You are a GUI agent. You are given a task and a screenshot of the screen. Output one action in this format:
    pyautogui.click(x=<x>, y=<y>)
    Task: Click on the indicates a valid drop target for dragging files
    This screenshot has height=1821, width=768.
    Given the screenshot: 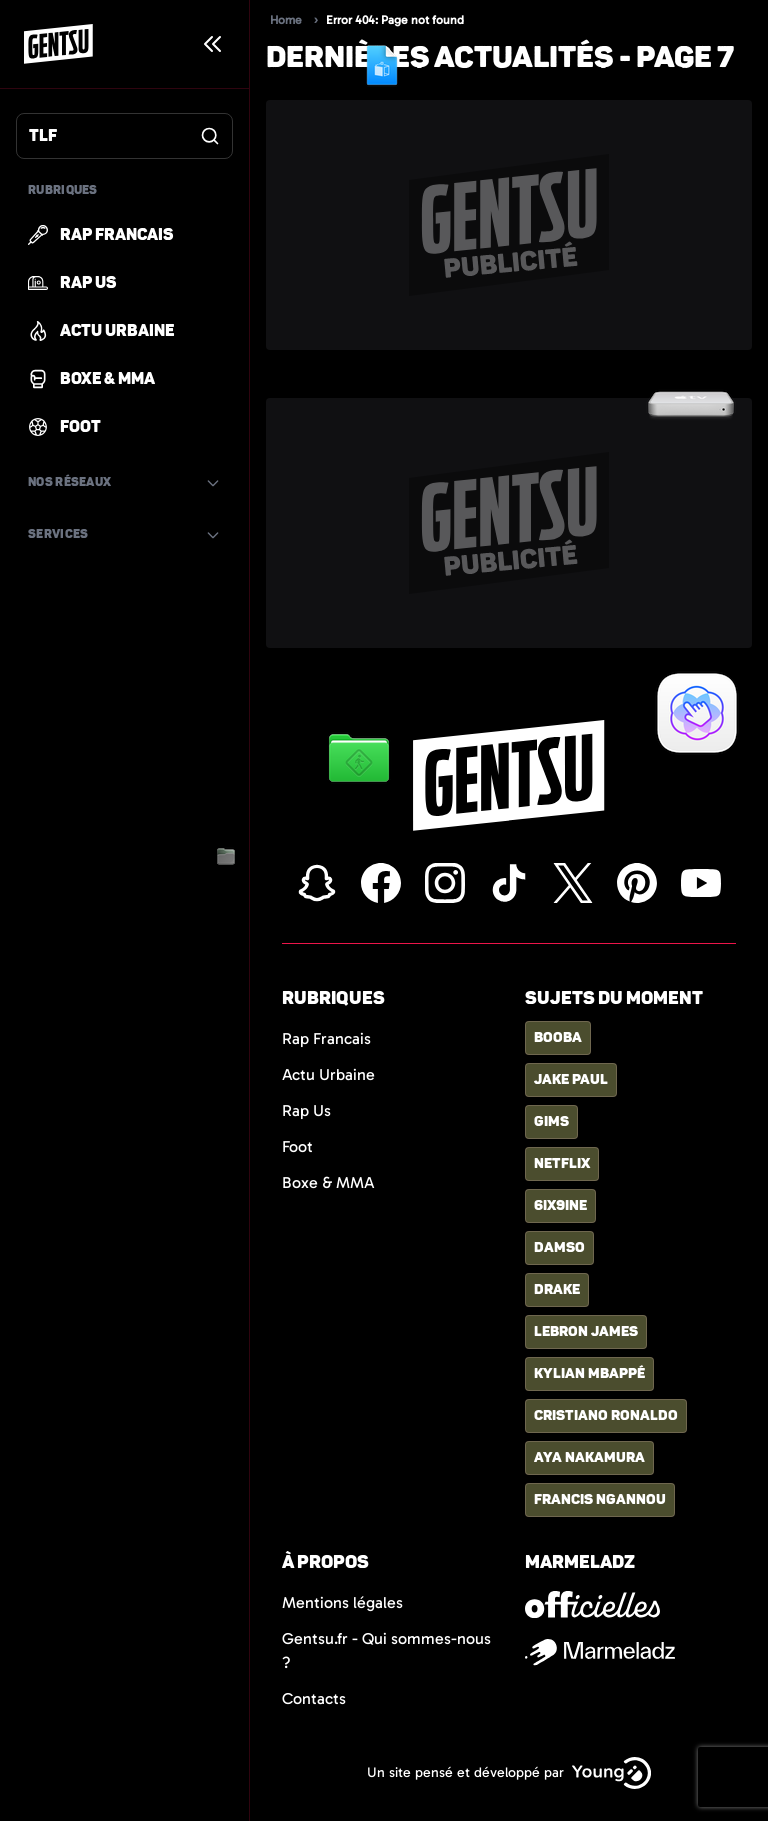 What is the action you would take?
    pyautogui.click(x=226, y=856)
    